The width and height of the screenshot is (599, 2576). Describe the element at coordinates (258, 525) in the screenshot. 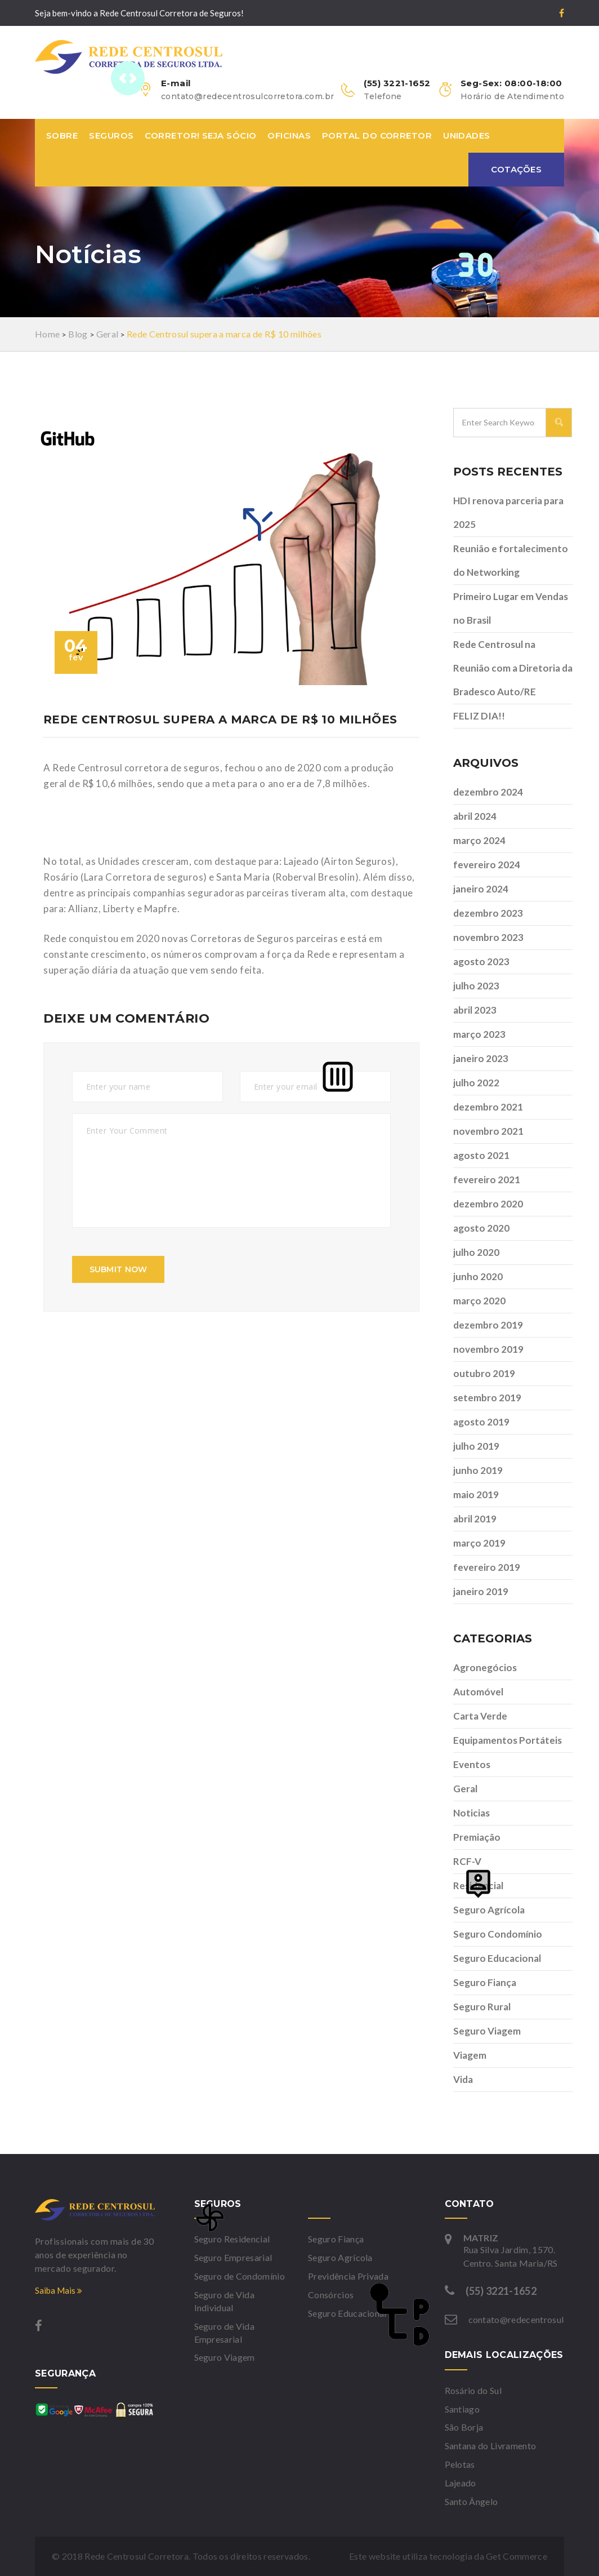

I see `bear left at the upcoming fork` at that location.